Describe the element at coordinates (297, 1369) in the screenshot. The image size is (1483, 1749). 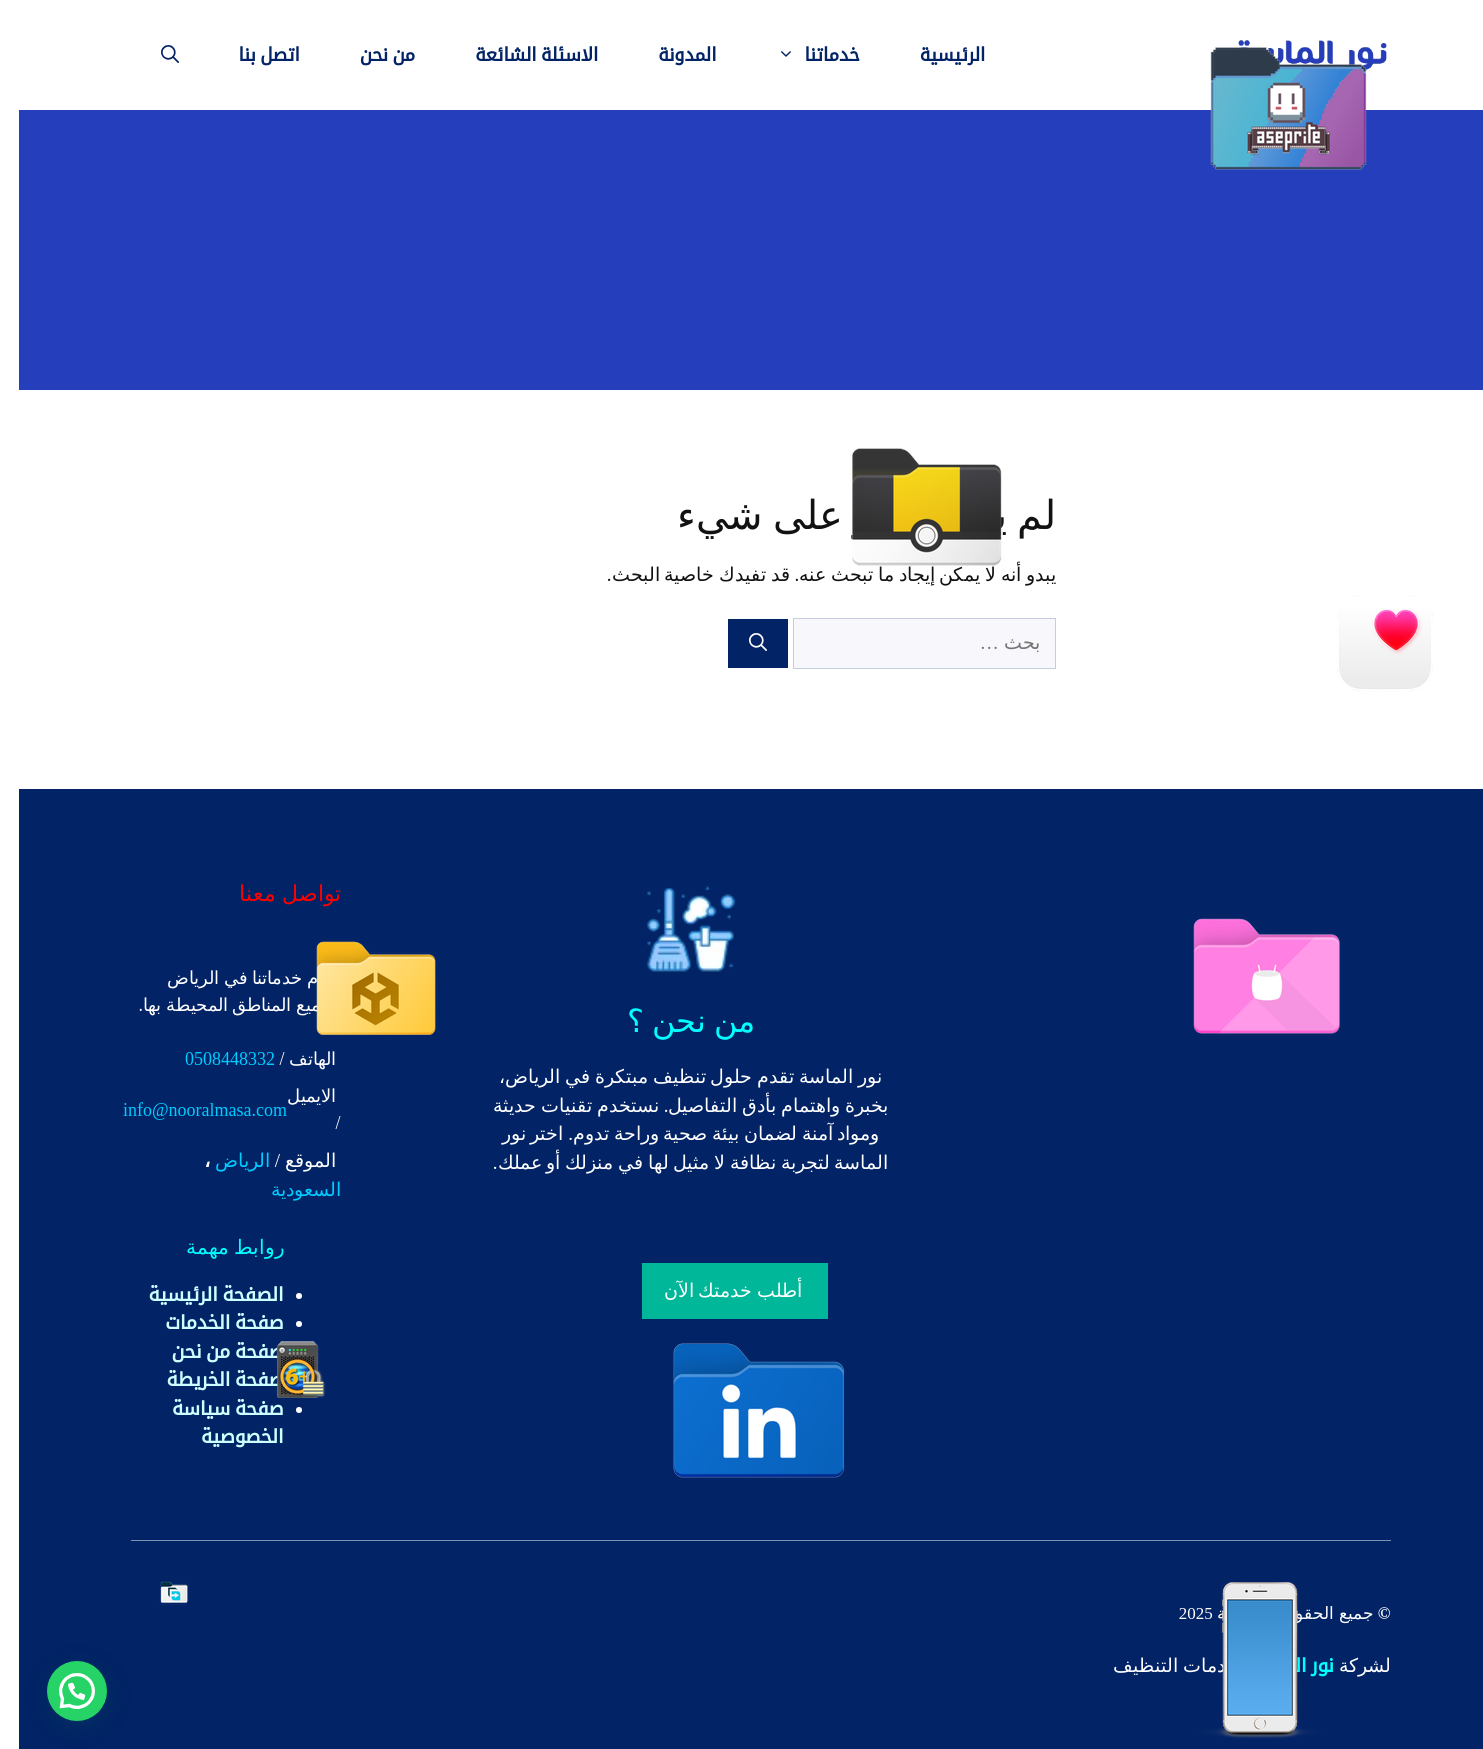
I see `locked RAID 6+ storage array` at that location.